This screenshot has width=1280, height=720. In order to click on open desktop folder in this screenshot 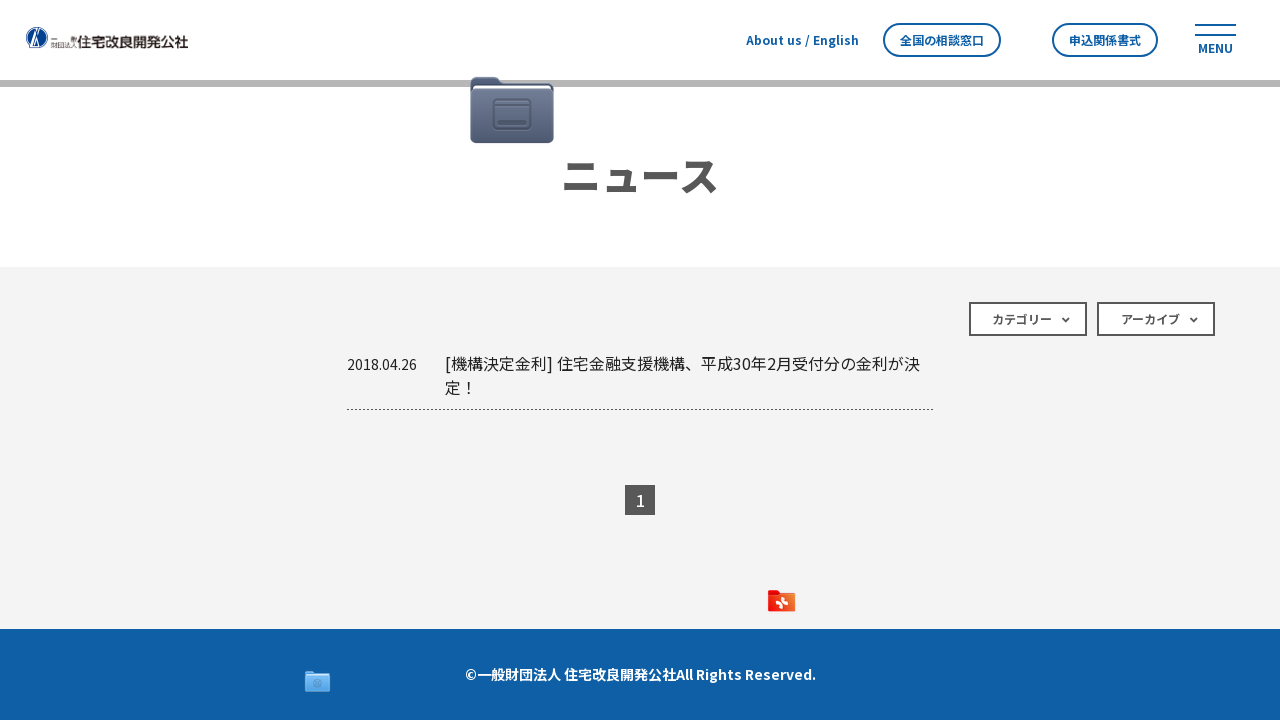, I will do `click(512, 110)`.